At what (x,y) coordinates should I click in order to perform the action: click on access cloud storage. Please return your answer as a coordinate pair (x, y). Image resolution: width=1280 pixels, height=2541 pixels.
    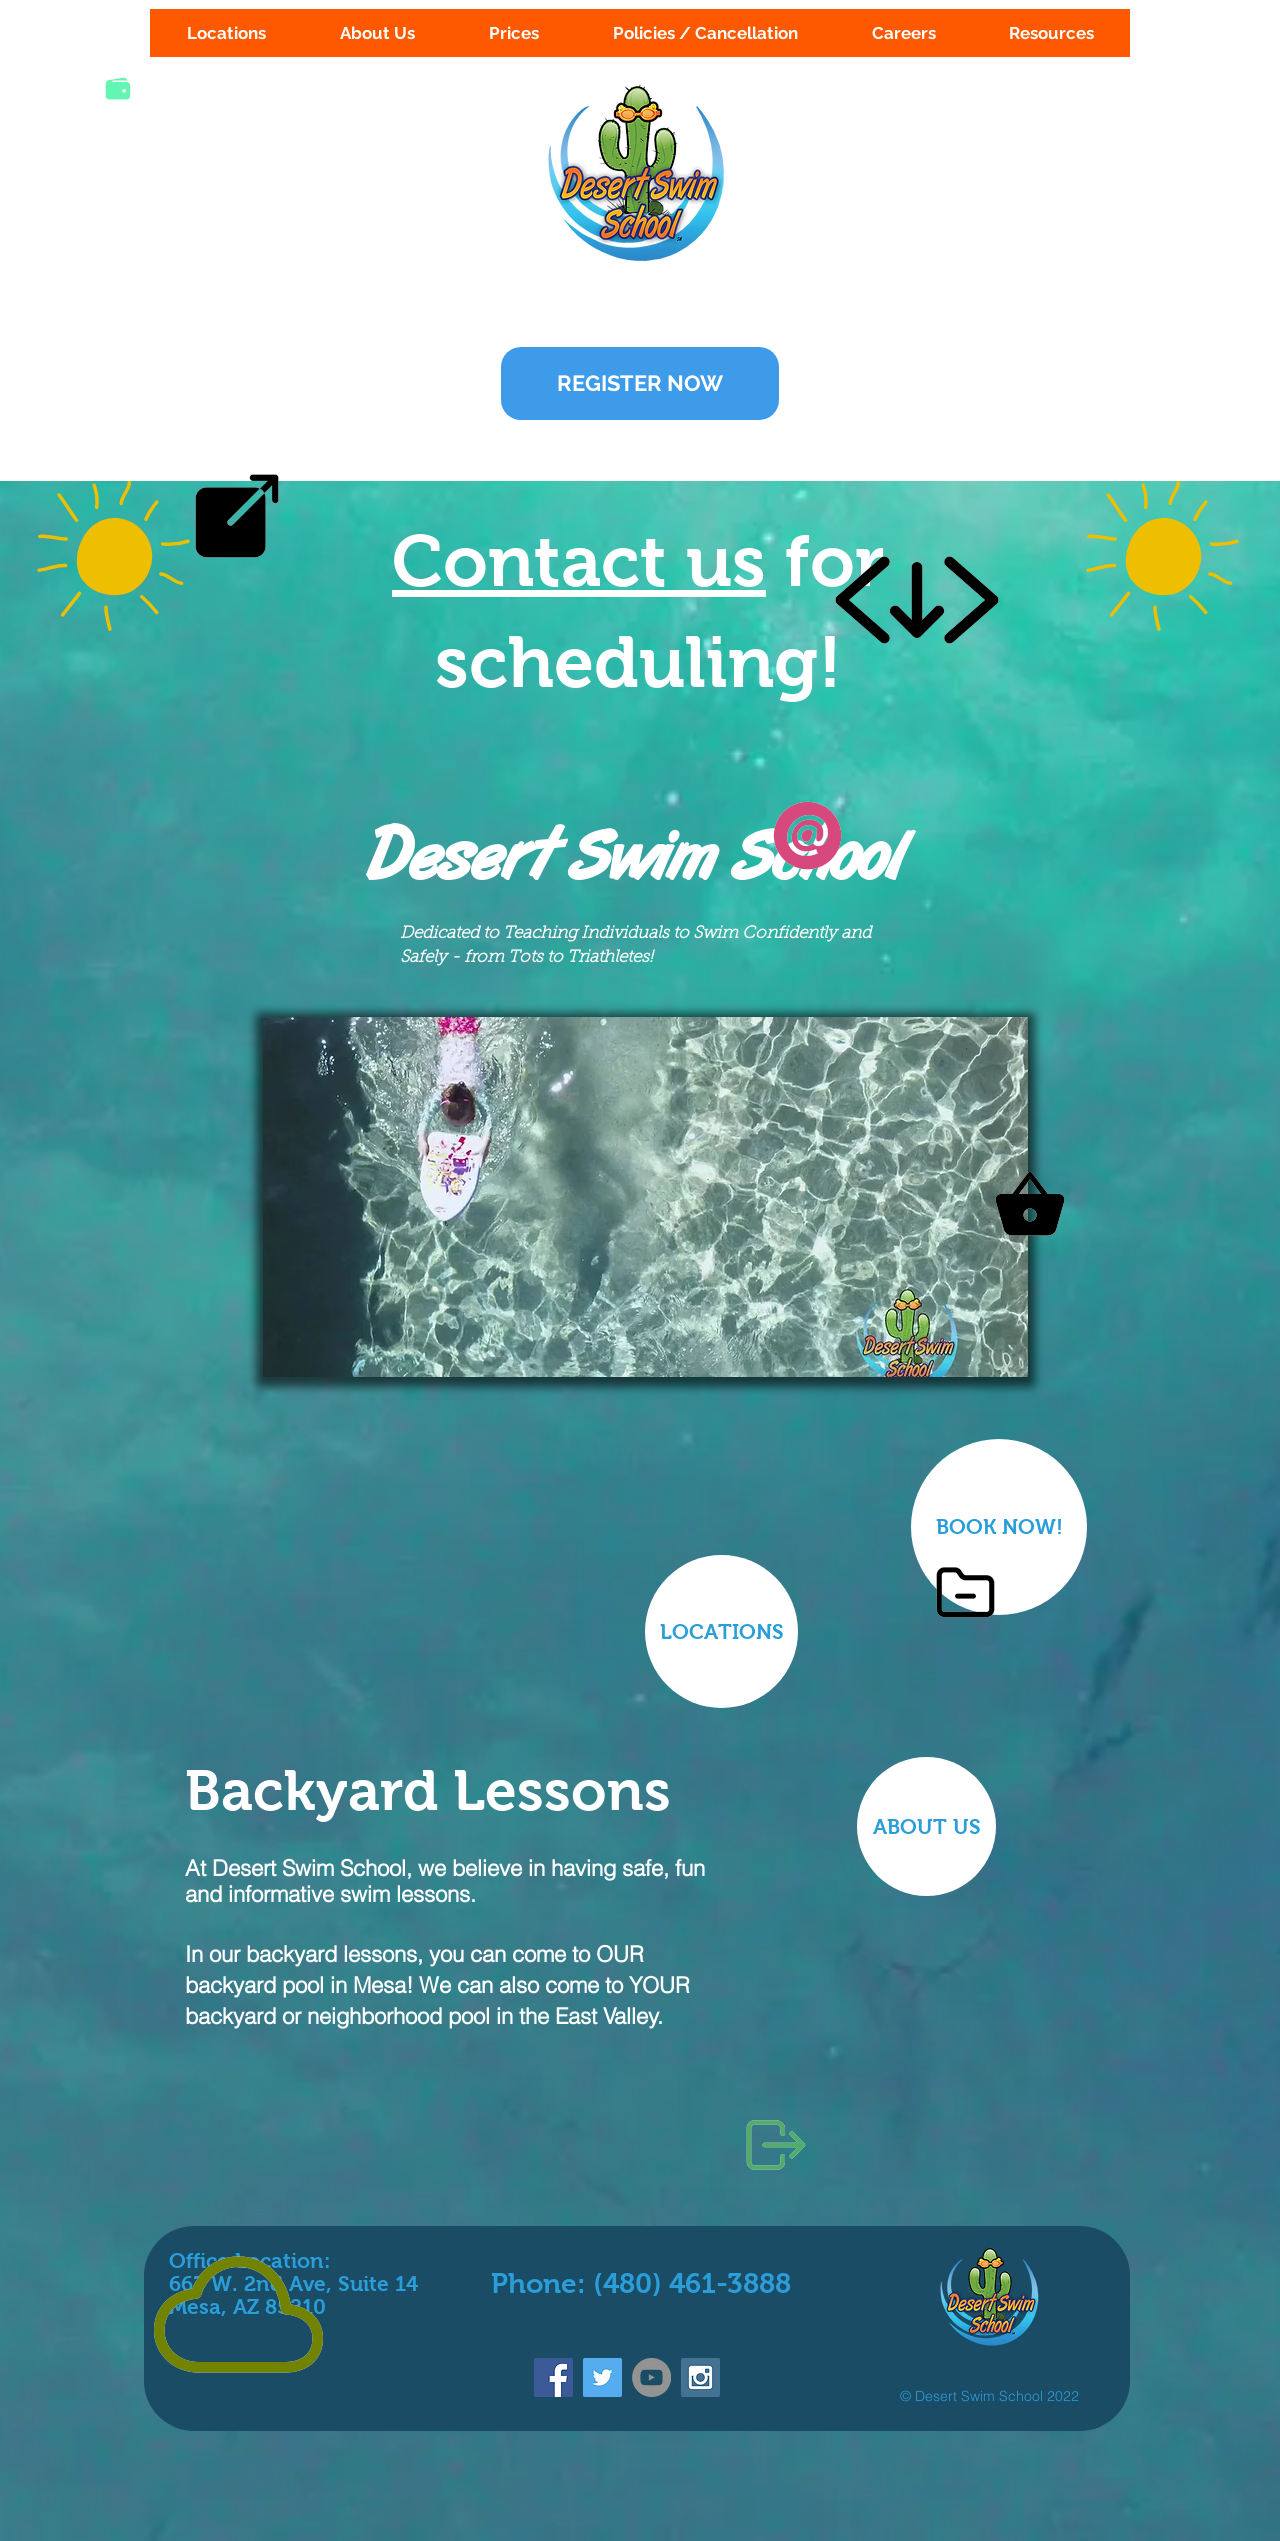
    Looking at the image, I should click on (238, 2314).